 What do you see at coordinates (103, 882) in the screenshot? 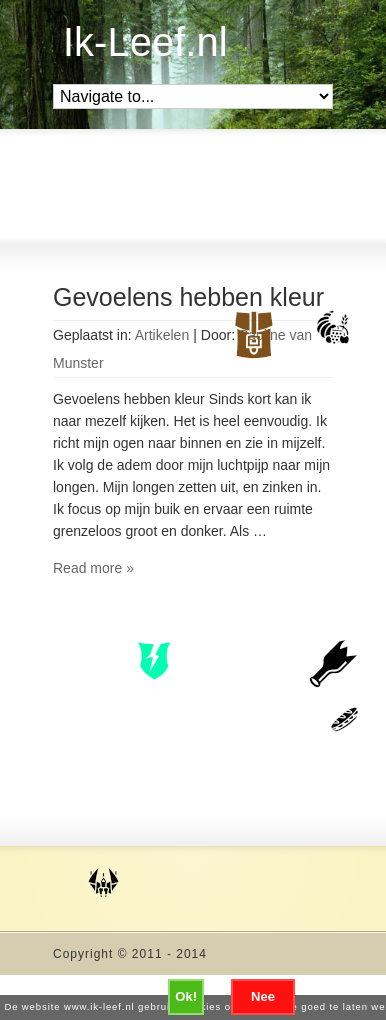
I see `launch space combat game` at bounding box center [103, 882].